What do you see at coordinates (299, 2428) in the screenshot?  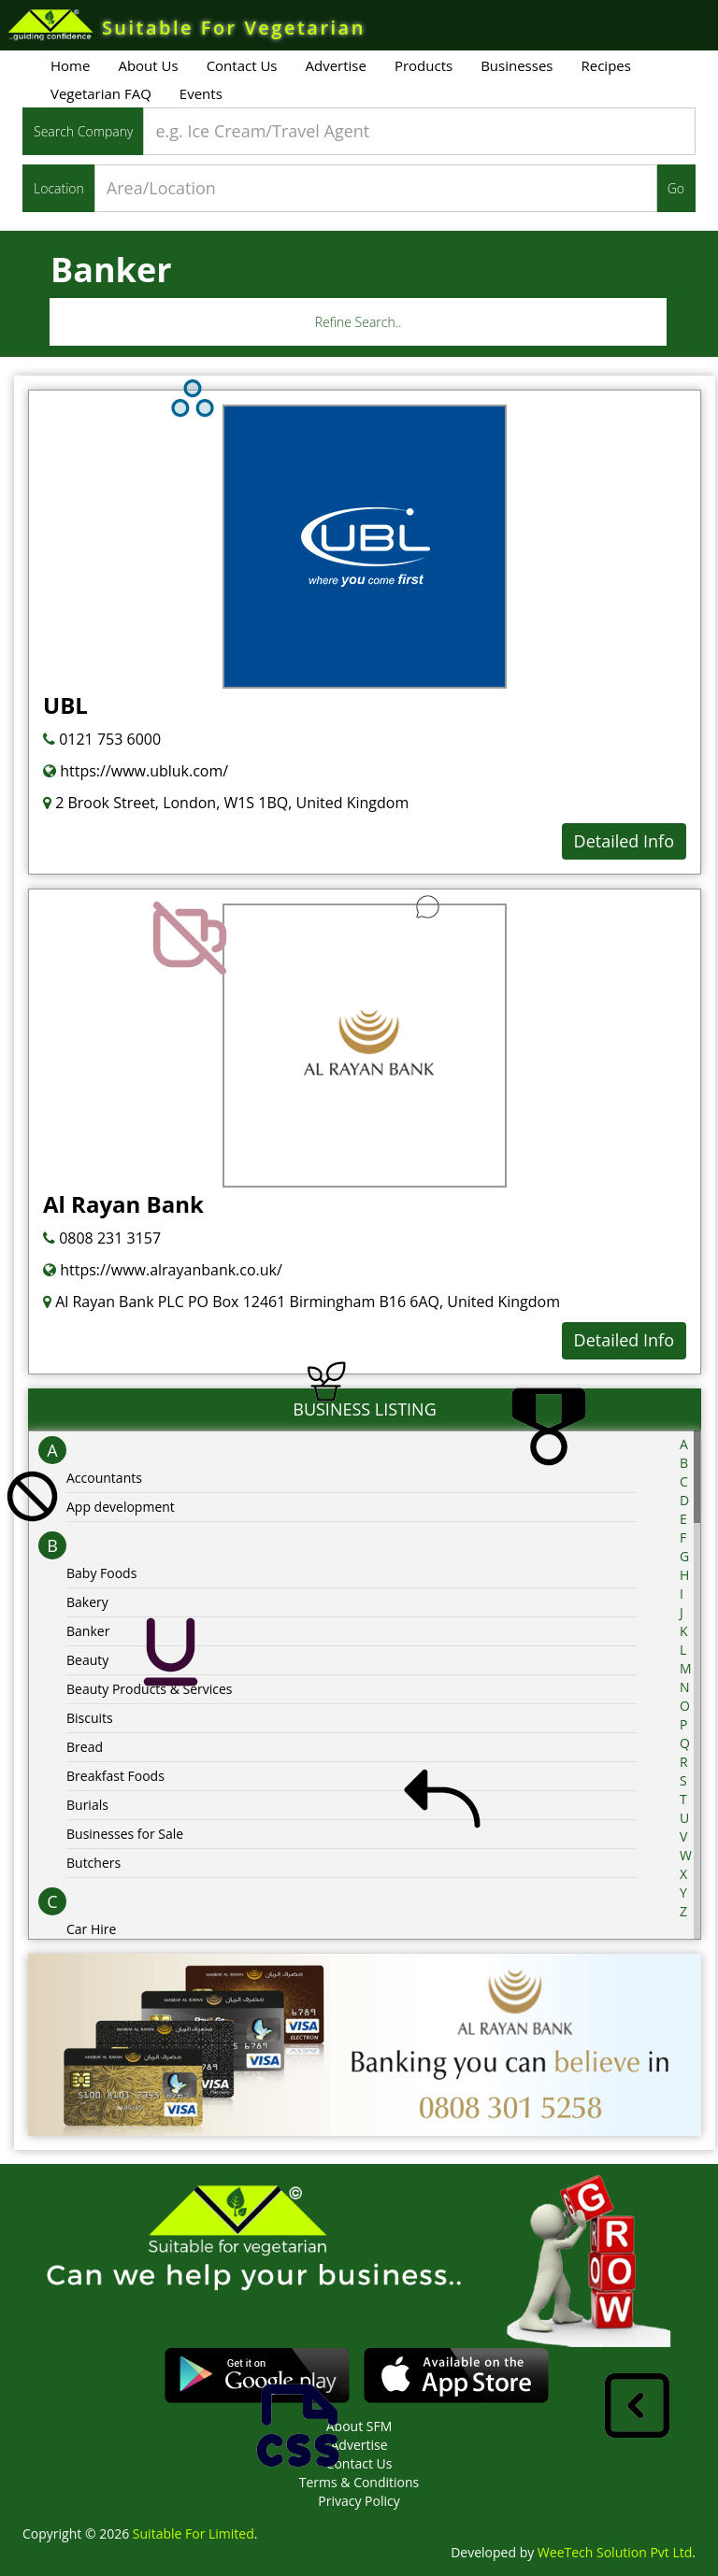 I see `open a CSS stylesheet file` at bounding box center [299, 2428].